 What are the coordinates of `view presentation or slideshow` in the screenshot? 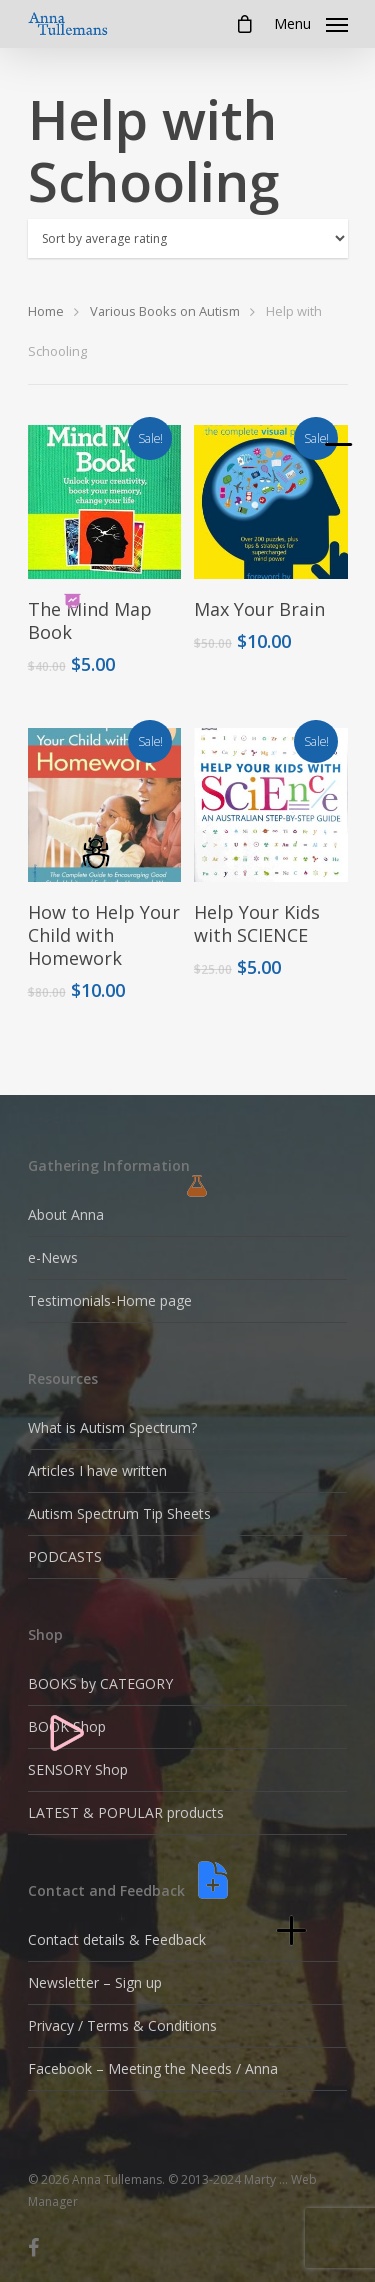 It's located at (72, 601).